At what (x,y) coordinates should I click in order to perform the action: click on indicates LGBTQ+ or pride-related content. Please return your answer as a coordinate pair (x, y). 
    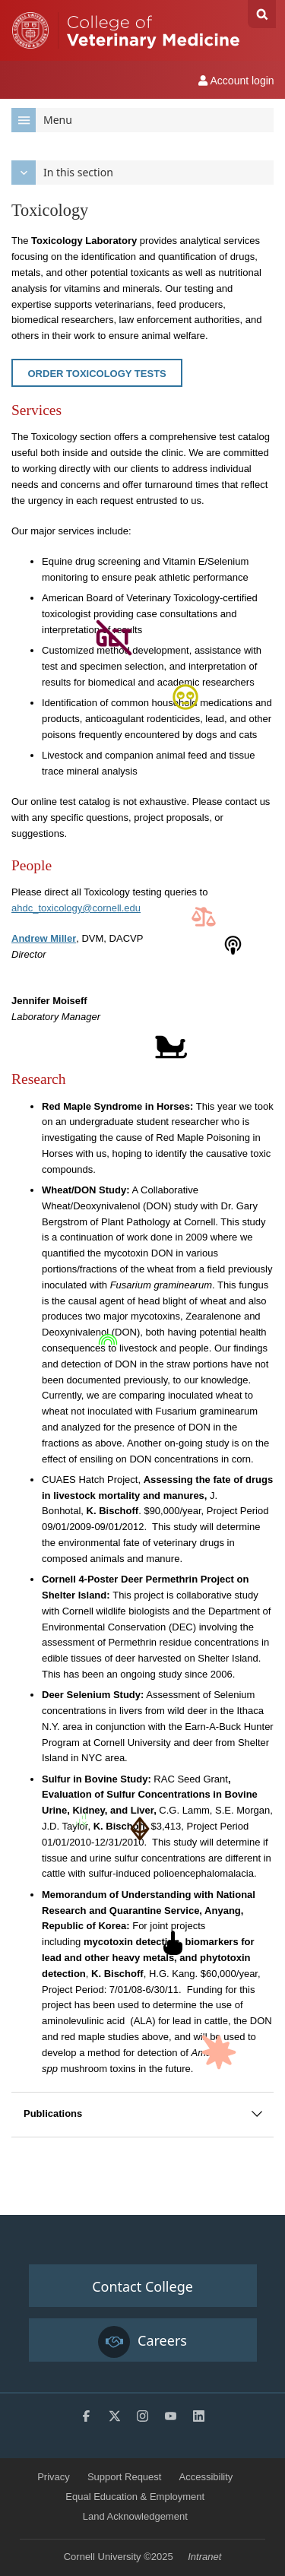
    Looking at the image, I should click on (108, 1340).